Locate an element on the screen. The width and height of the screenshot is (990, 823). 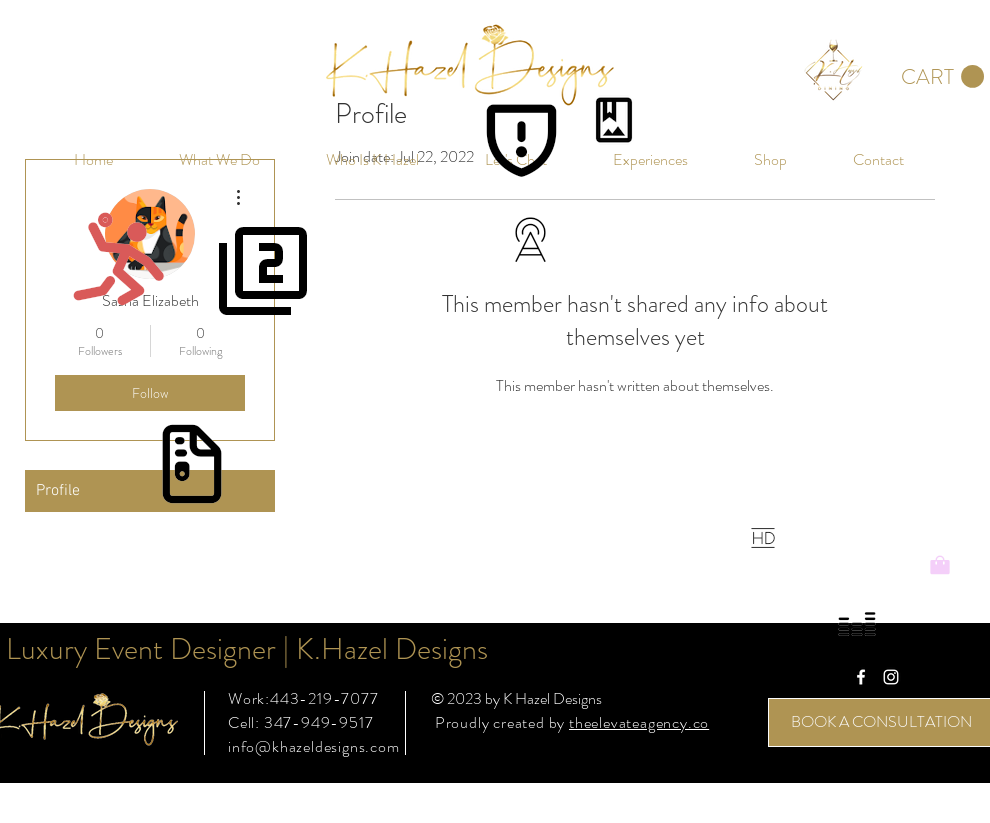
indicates cellular network signal or connectivity is located at coordinates (530, 240).